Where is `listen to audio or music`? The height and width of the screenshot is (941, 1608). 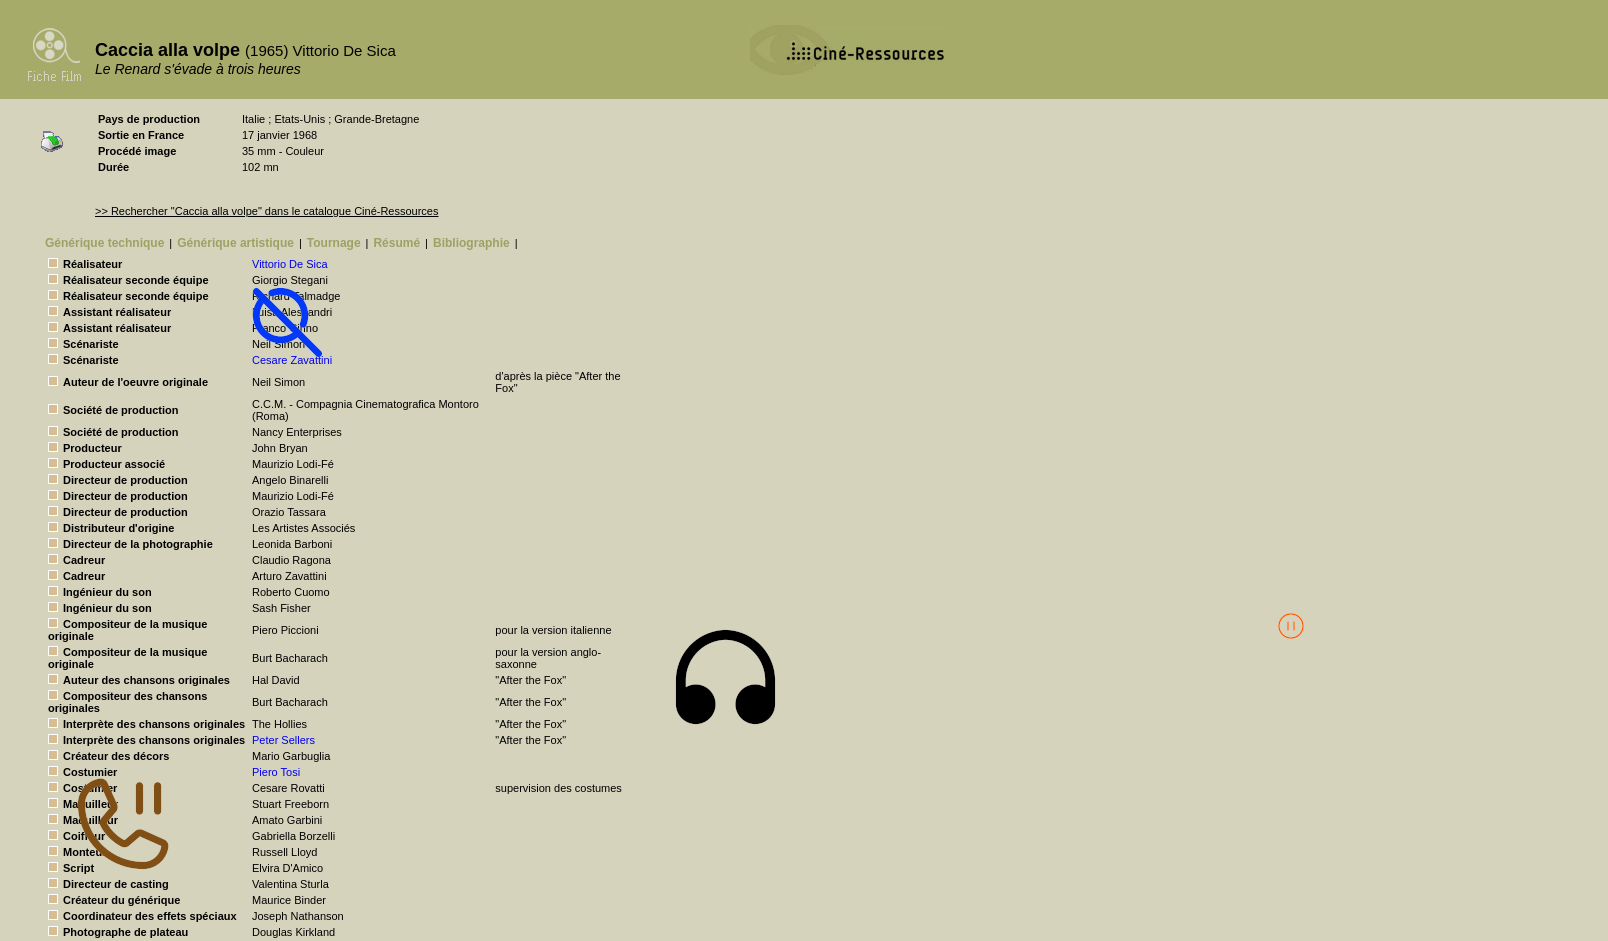
listen to audio or music is located at coordinates (725, 679).